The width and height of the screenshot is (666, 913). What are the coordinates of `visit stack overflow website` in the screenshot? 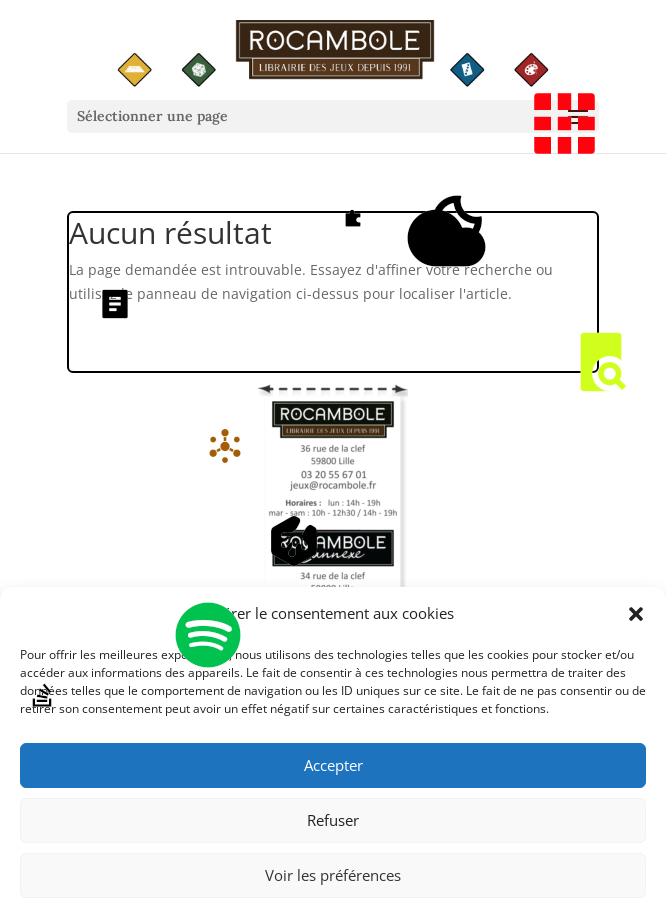 It's located at (42, 695).